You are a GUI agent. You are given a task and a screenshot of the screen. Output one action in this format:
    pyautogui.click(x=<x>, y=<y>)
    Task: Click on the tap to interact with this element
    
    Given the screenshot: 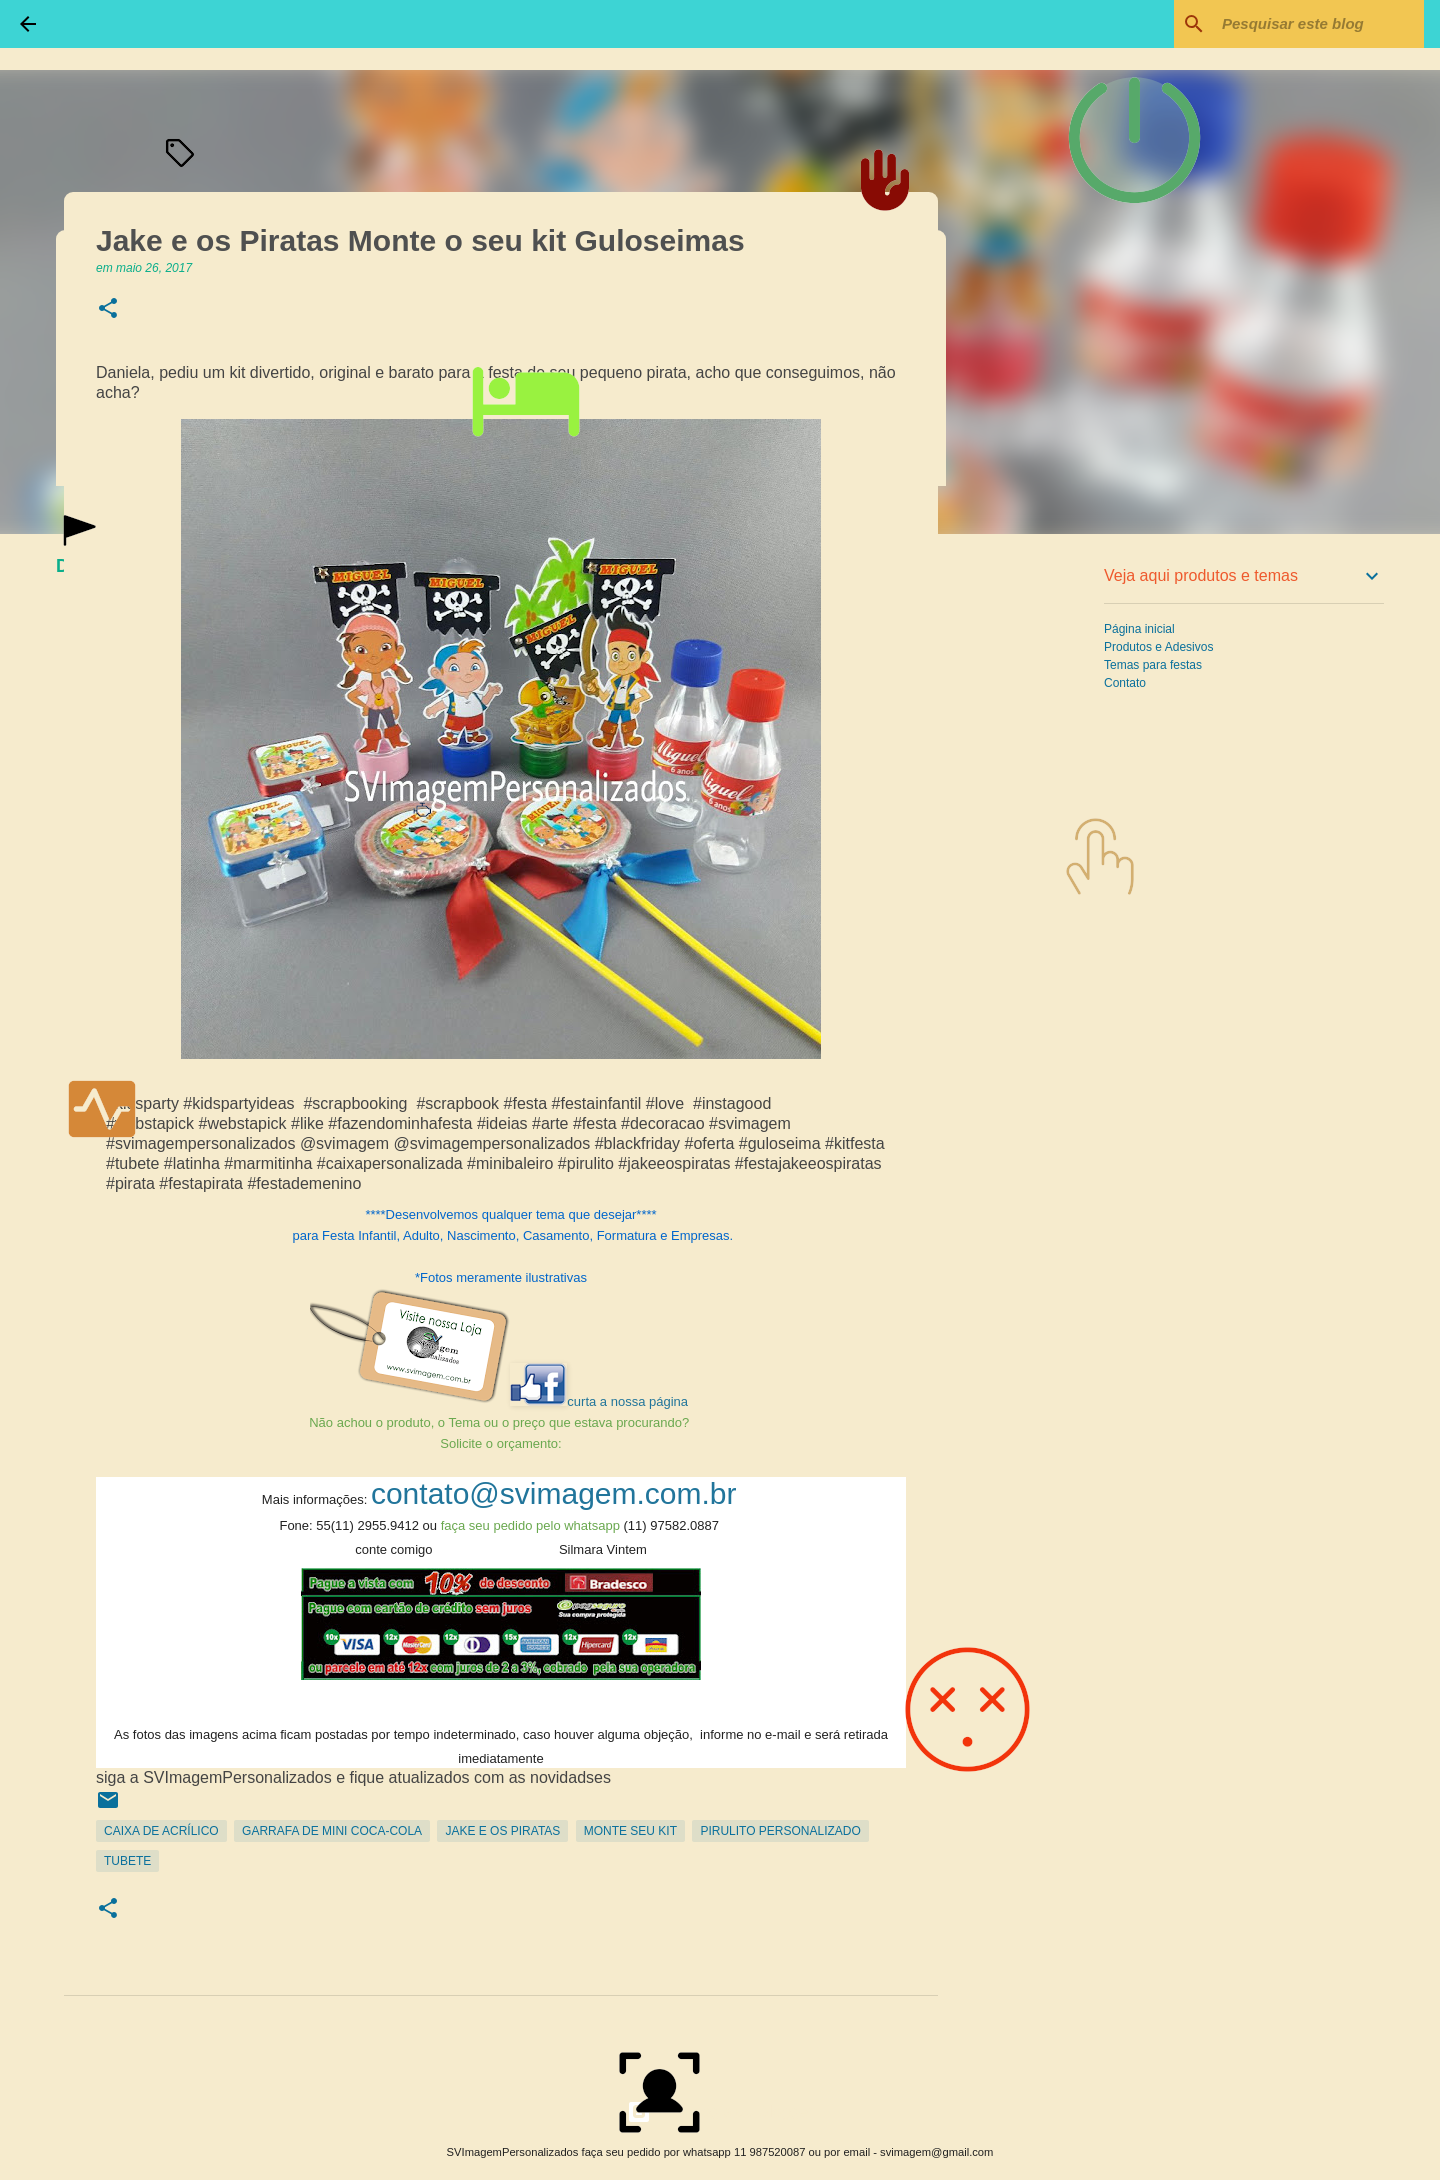 What is the action you would take?
    pyautogui.click(x=1100, y=858)
    